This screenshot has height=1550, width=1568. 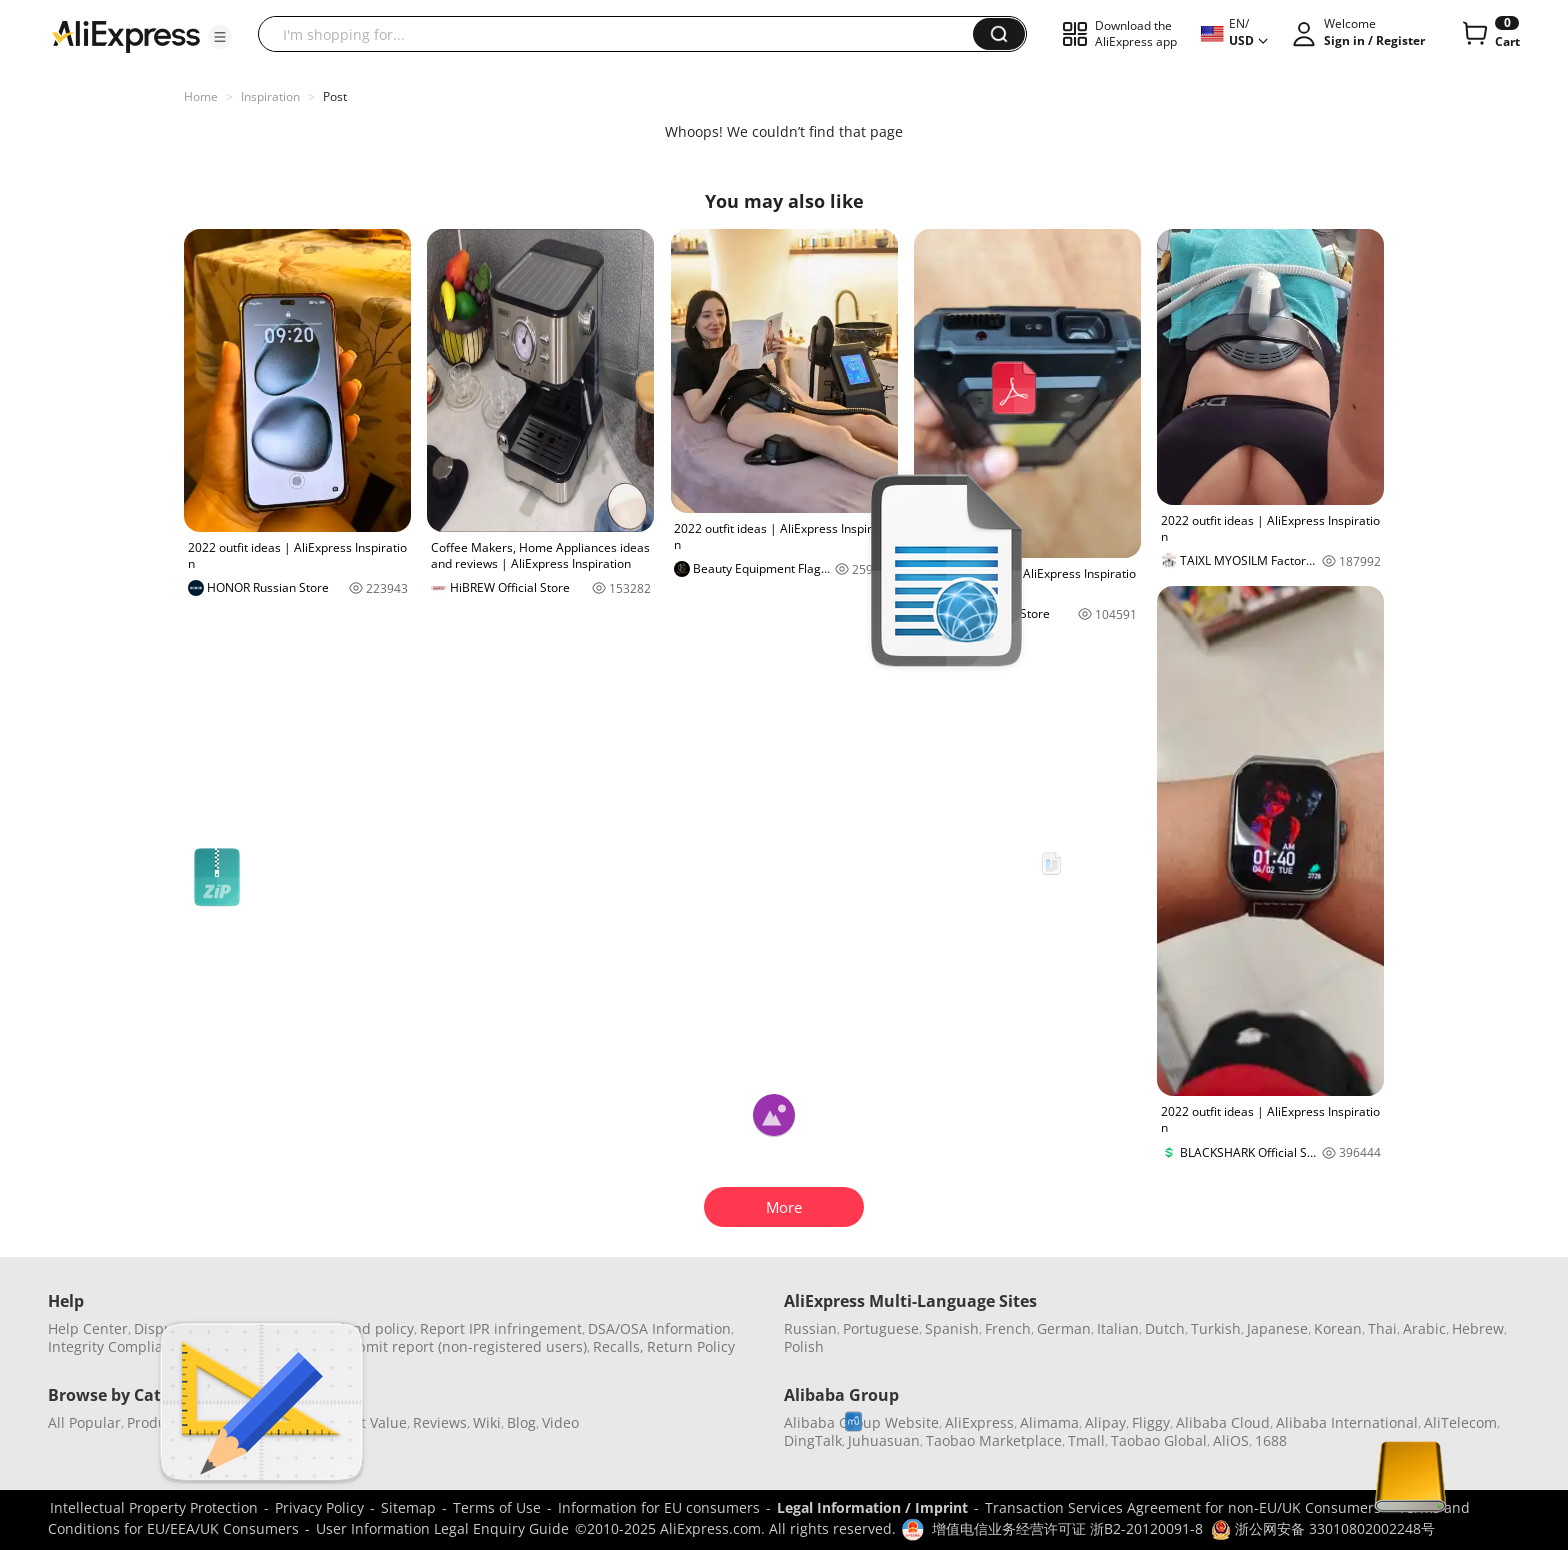 What do you see at coordinates (853, 1421) in the screenshot?
I see `a MuseScore 3 music notation file` at bounding box center [853, 1421].